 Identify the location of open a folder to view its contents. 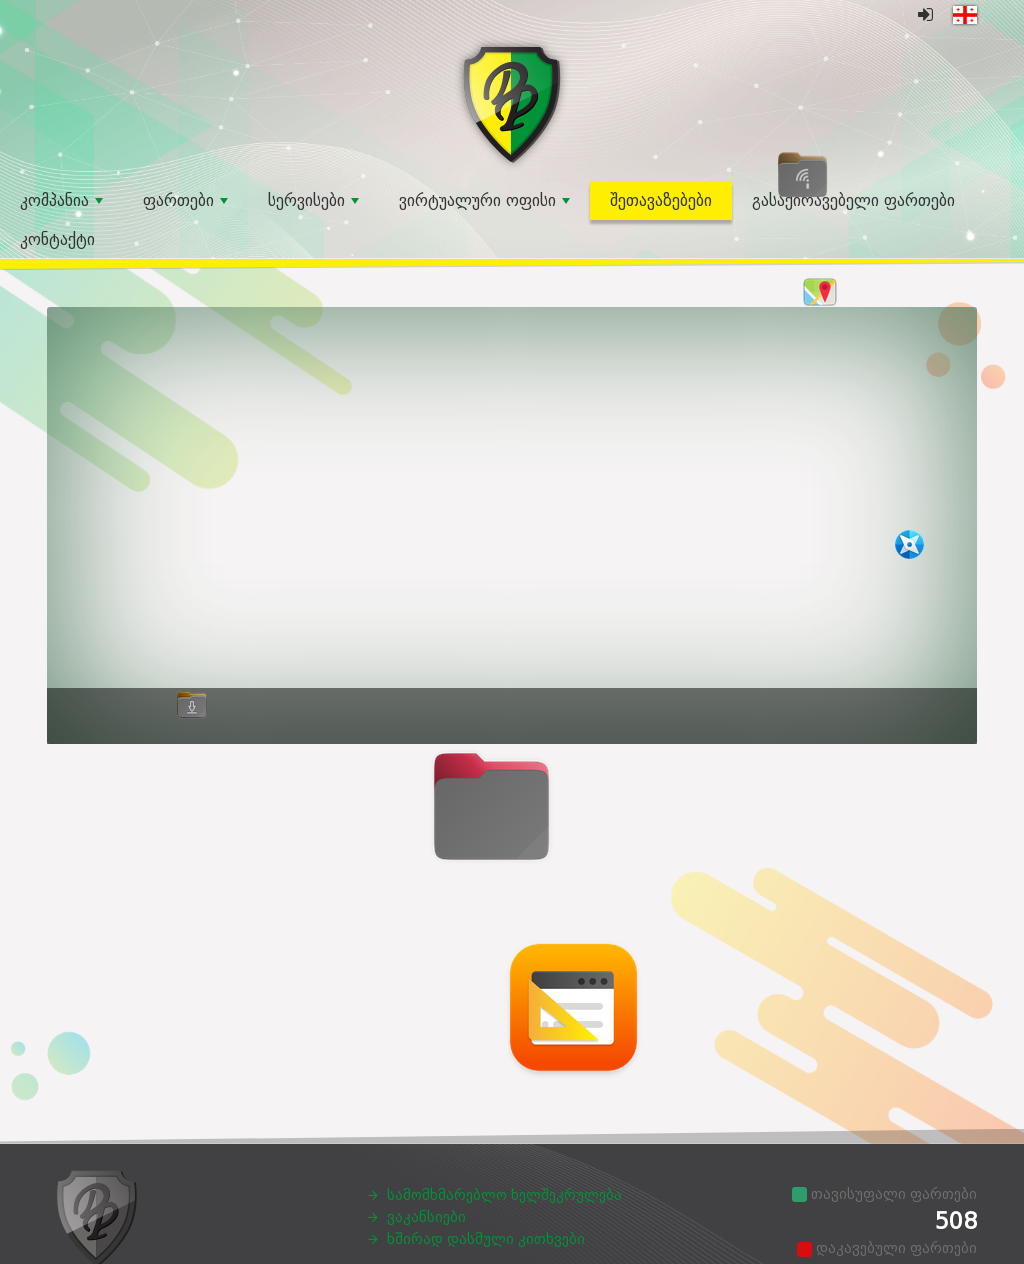
(491, 806).